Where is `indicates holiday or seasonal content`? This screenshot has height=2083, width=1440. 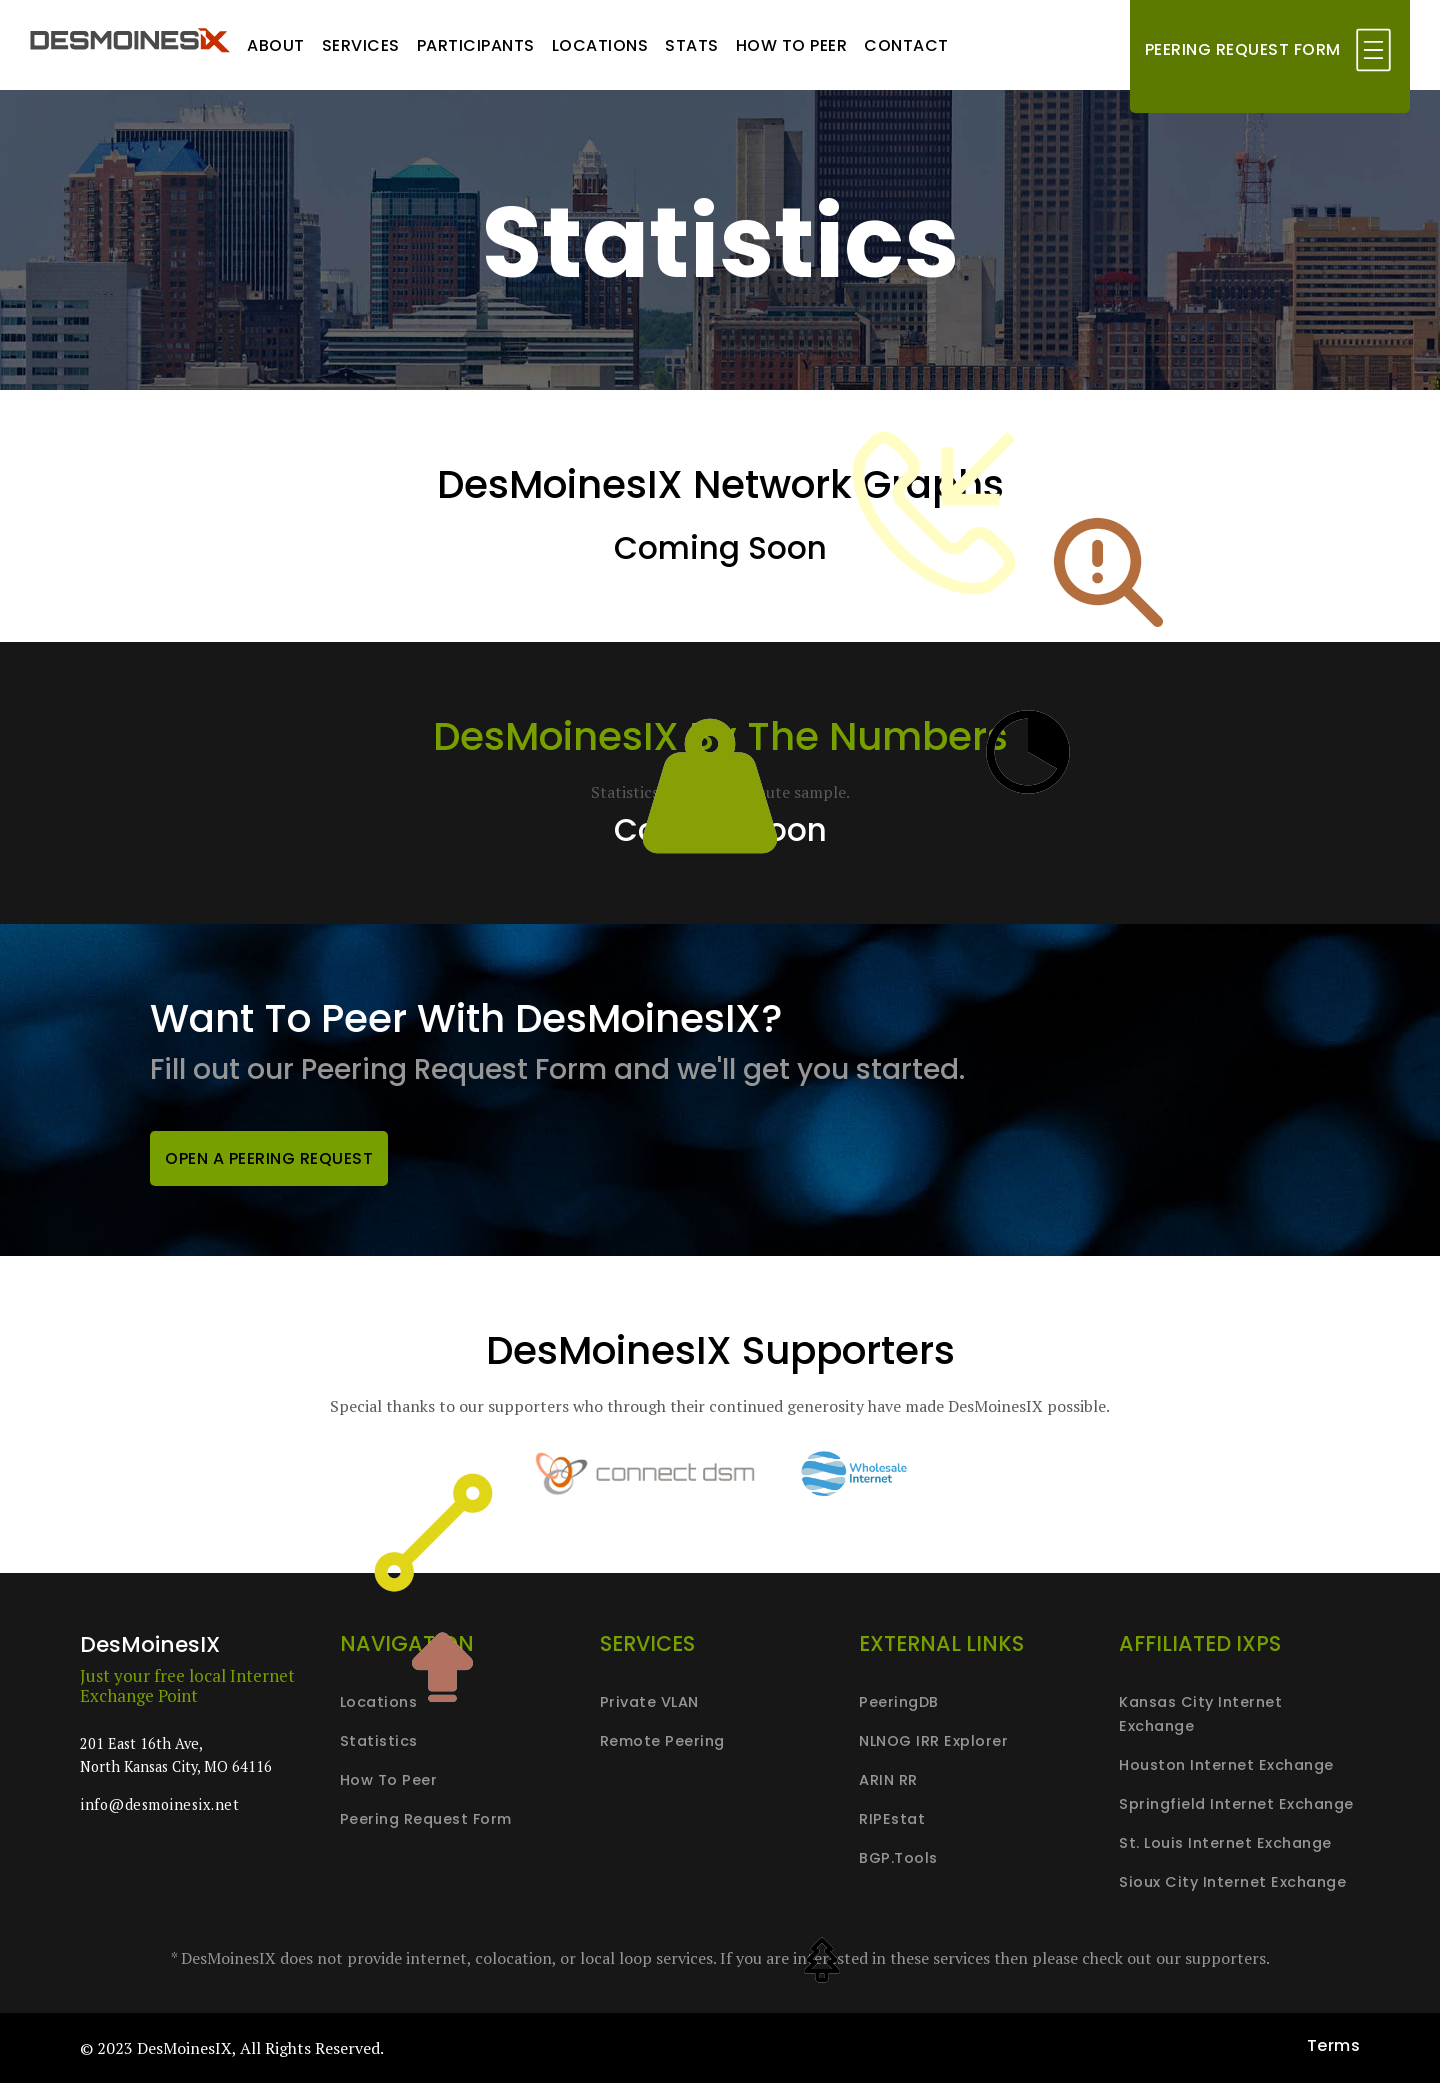
indicates holiday or seasonal content is located at coordinates (822, 1960).